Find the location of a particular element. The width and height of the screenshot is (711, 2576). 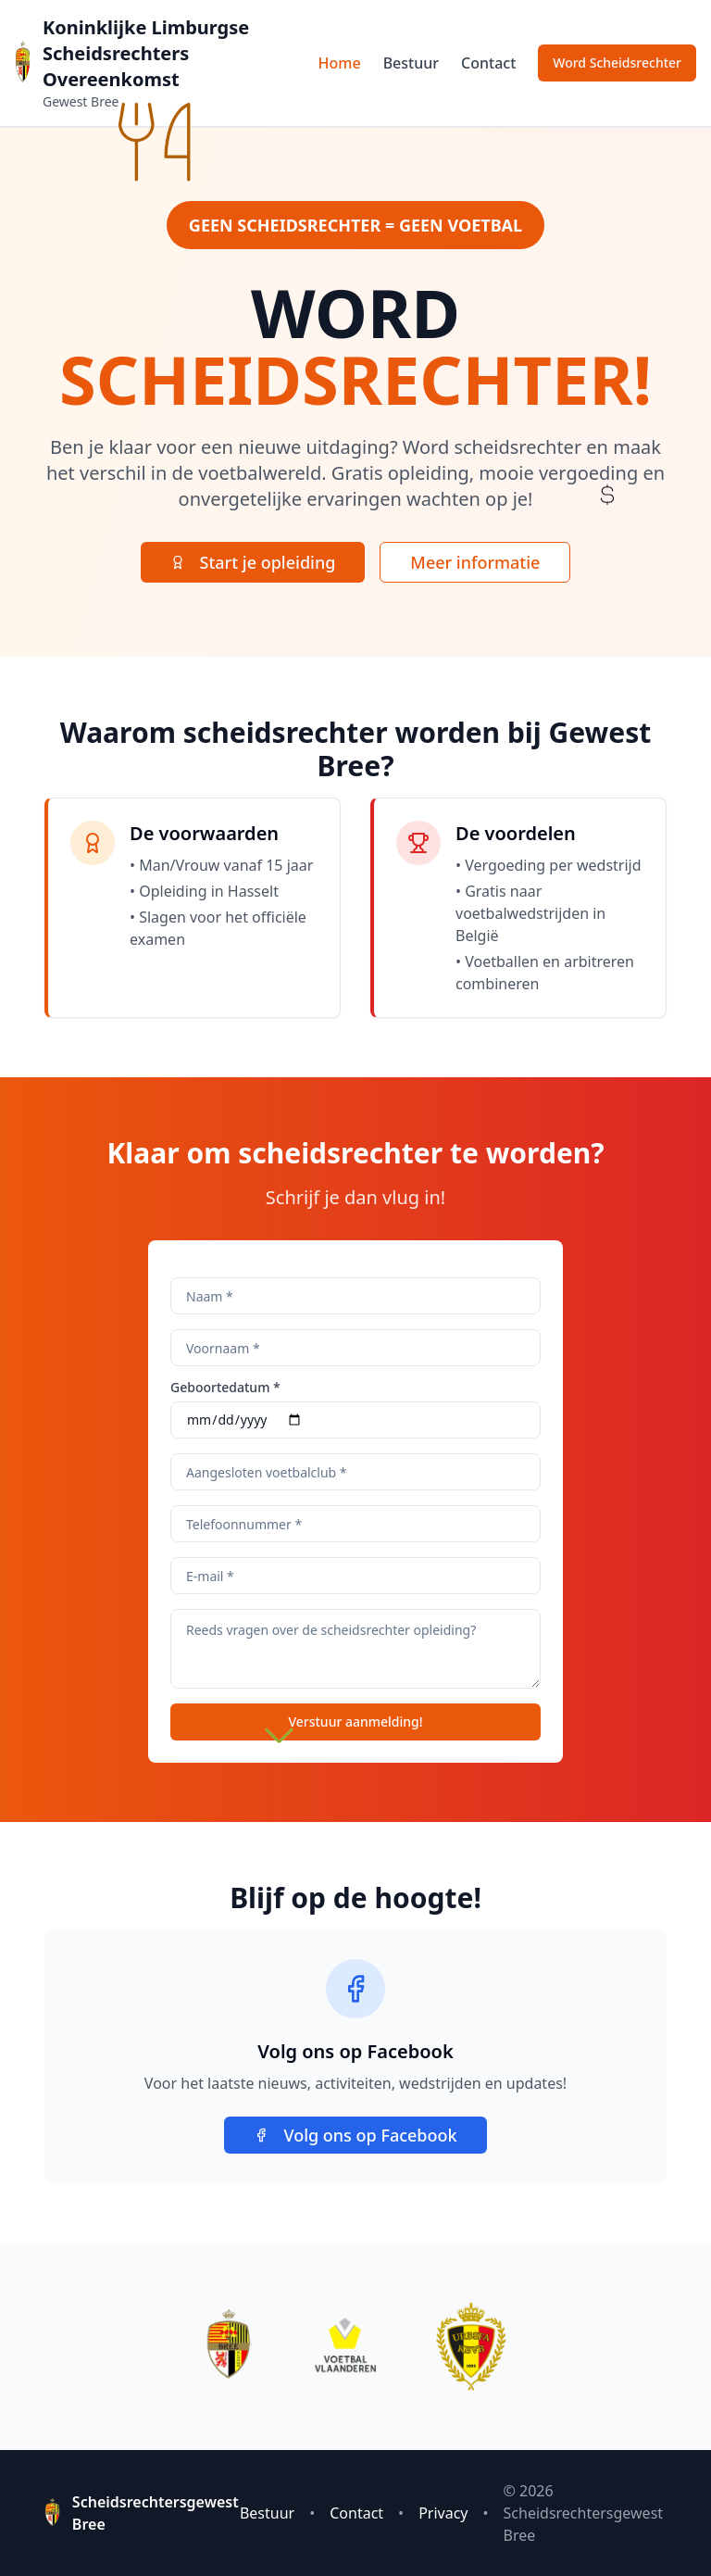

view account balance or financial information is located at coordinates (607, 495).